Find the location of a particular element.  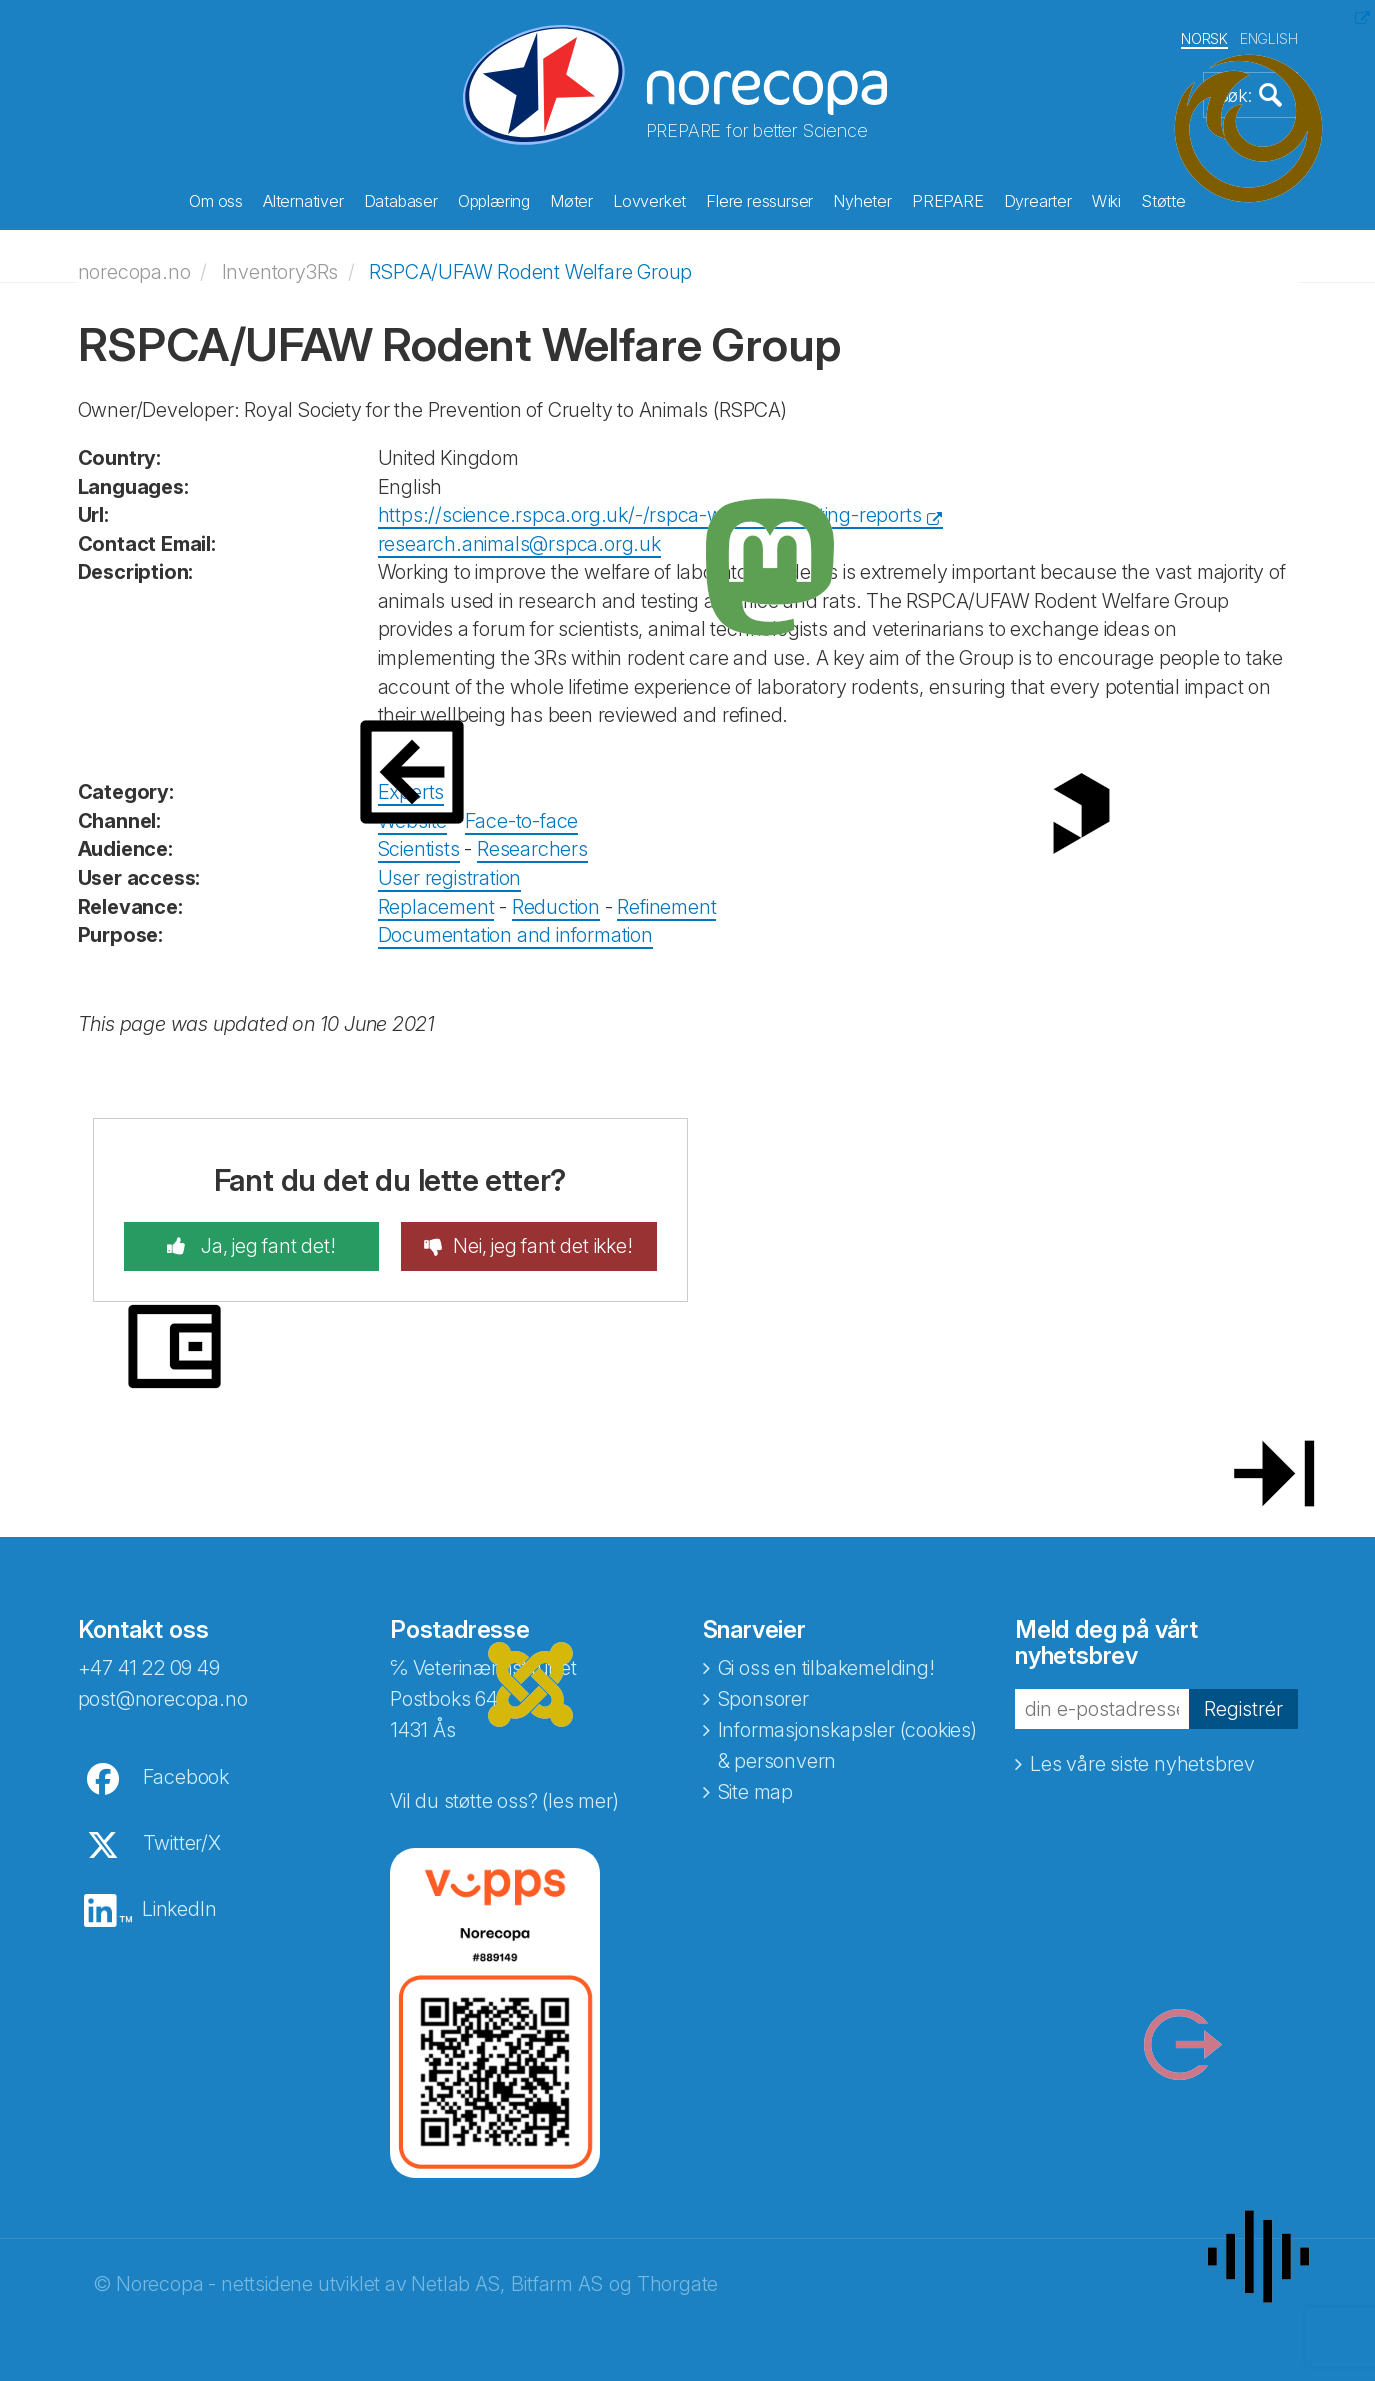

log out of your account is located at coordinates (1179, 2044).